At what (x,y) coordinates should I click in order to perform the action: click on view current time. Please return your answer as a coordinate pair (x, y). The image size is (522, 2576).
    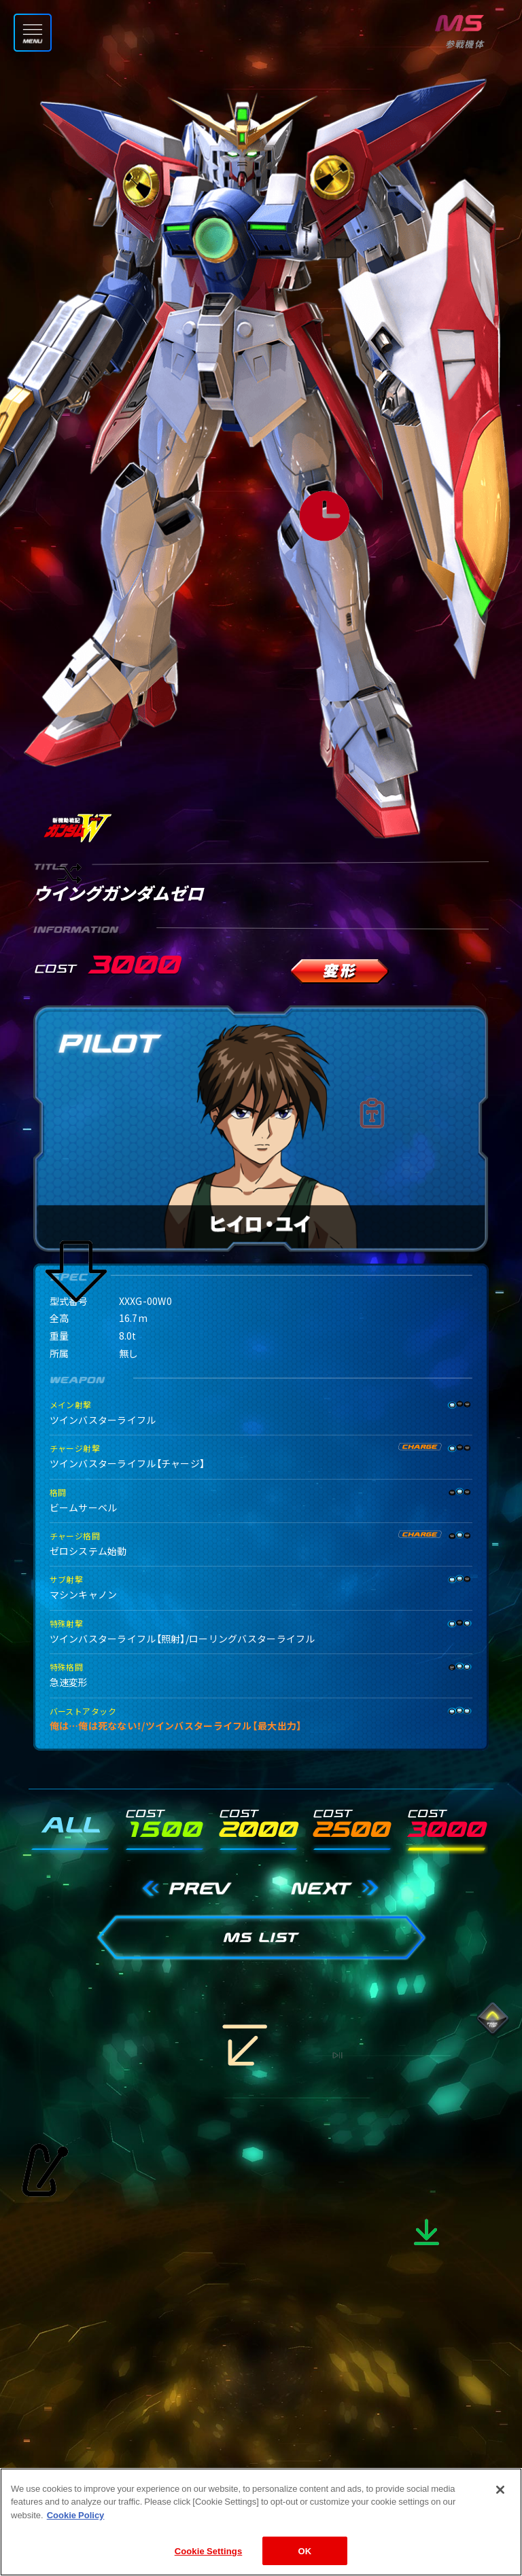
    Looking at the image, I should click on (324, 516).